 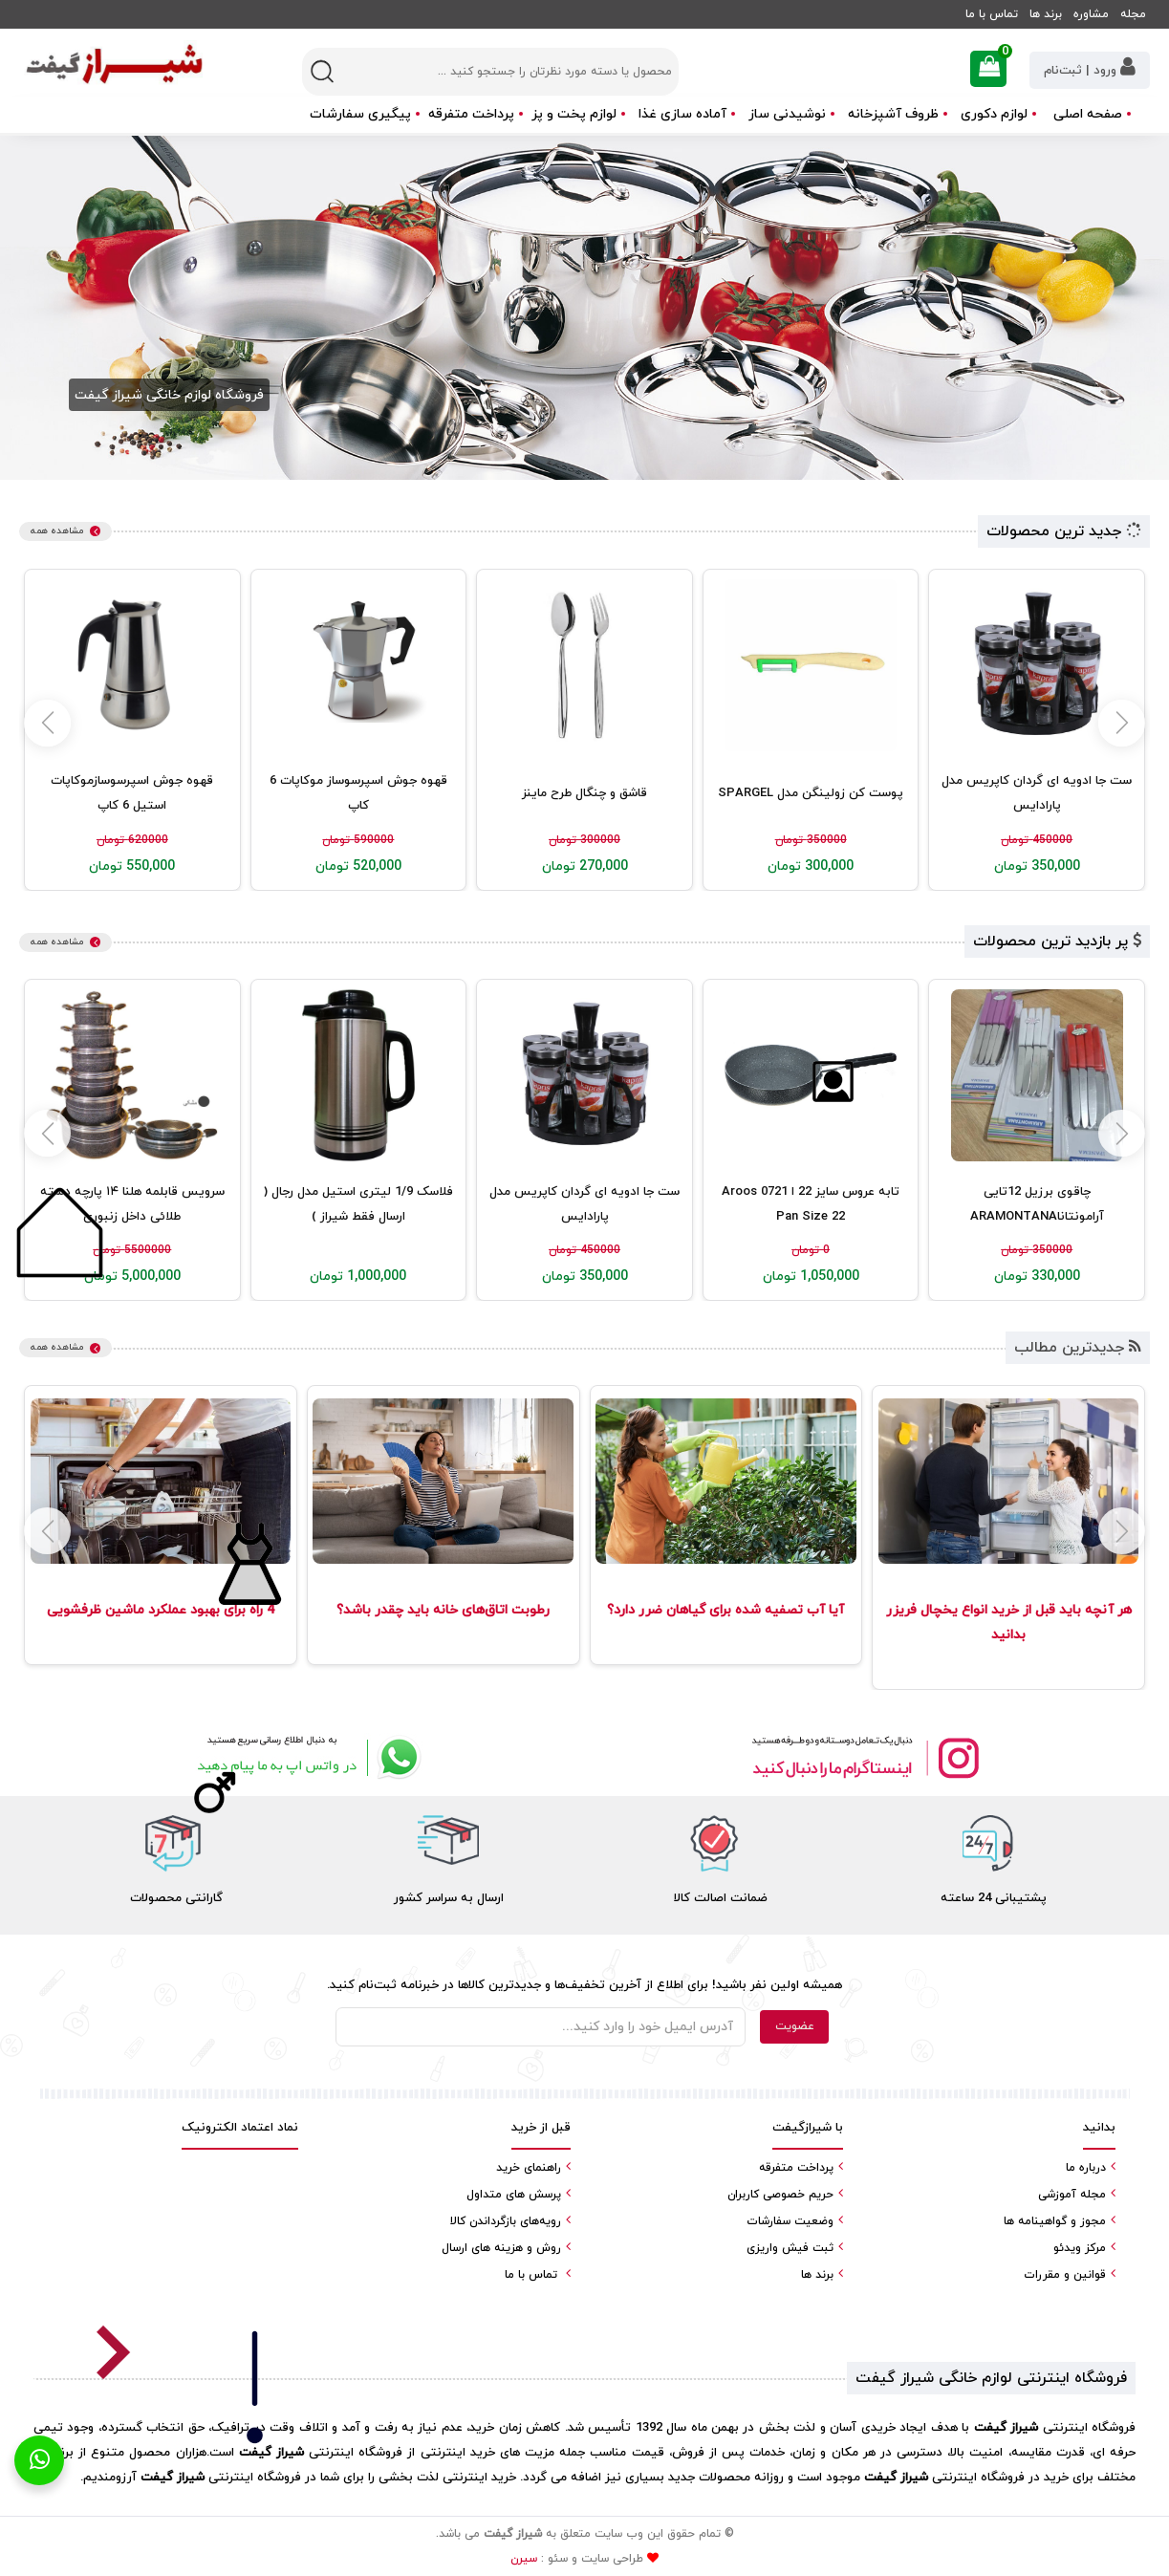 I want to click on indicates transgender or non-binary gender identity option, so click(x=215, y=1791).